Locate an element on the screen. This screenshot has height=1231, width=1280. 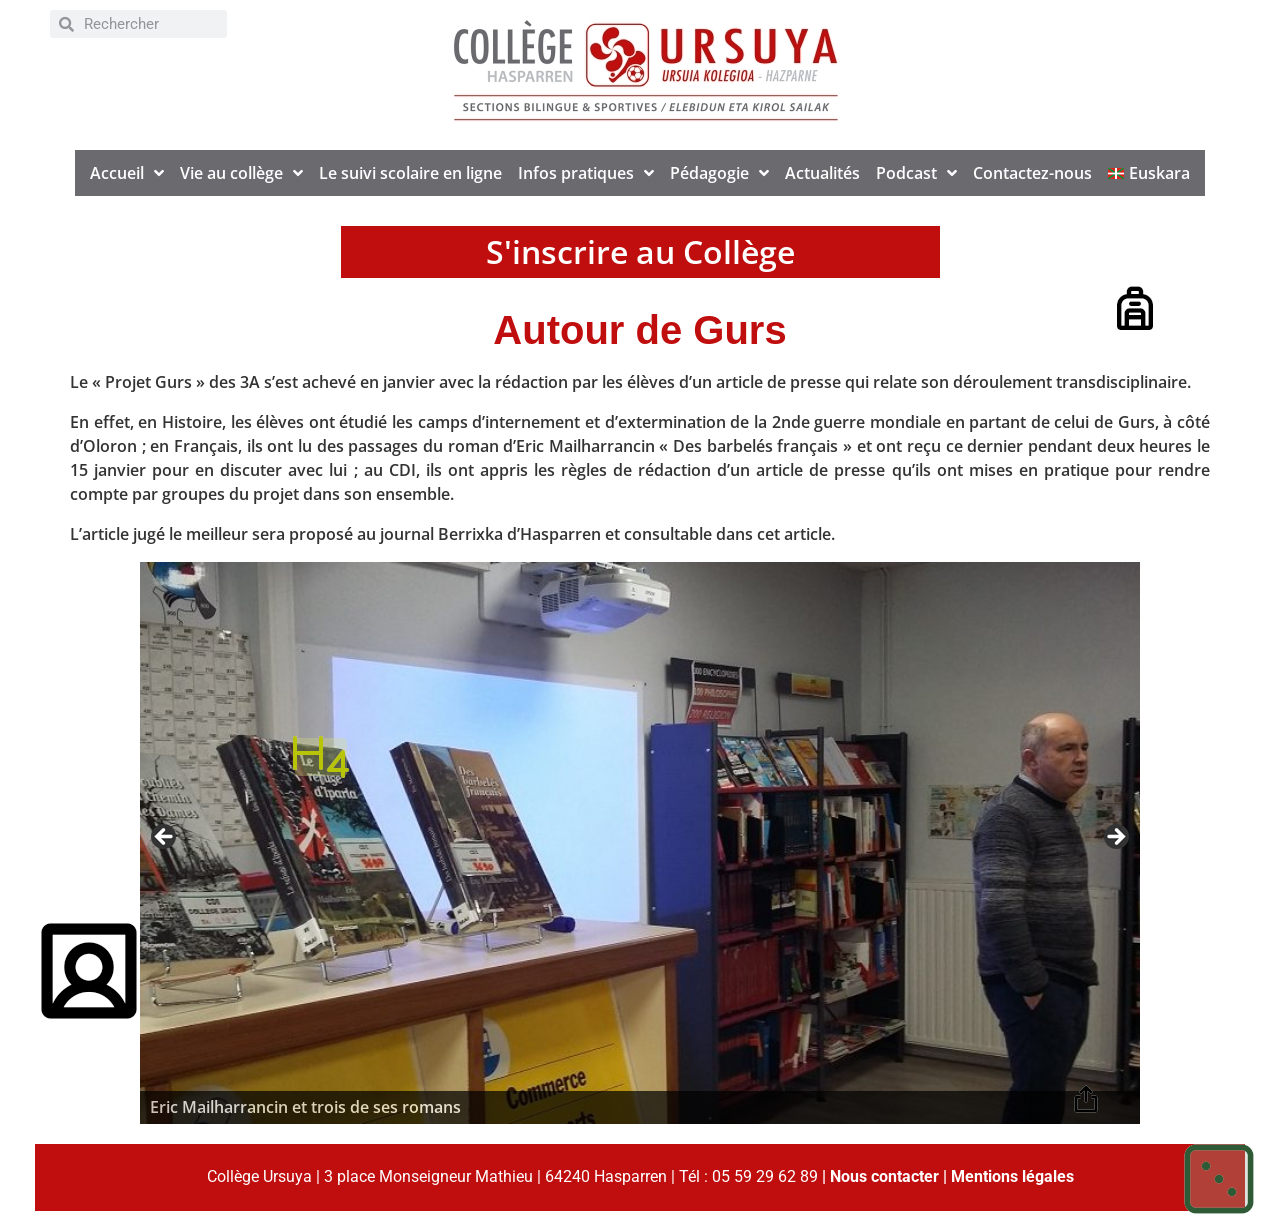
format text as heading level 4 is located at coordinates (317, 756).